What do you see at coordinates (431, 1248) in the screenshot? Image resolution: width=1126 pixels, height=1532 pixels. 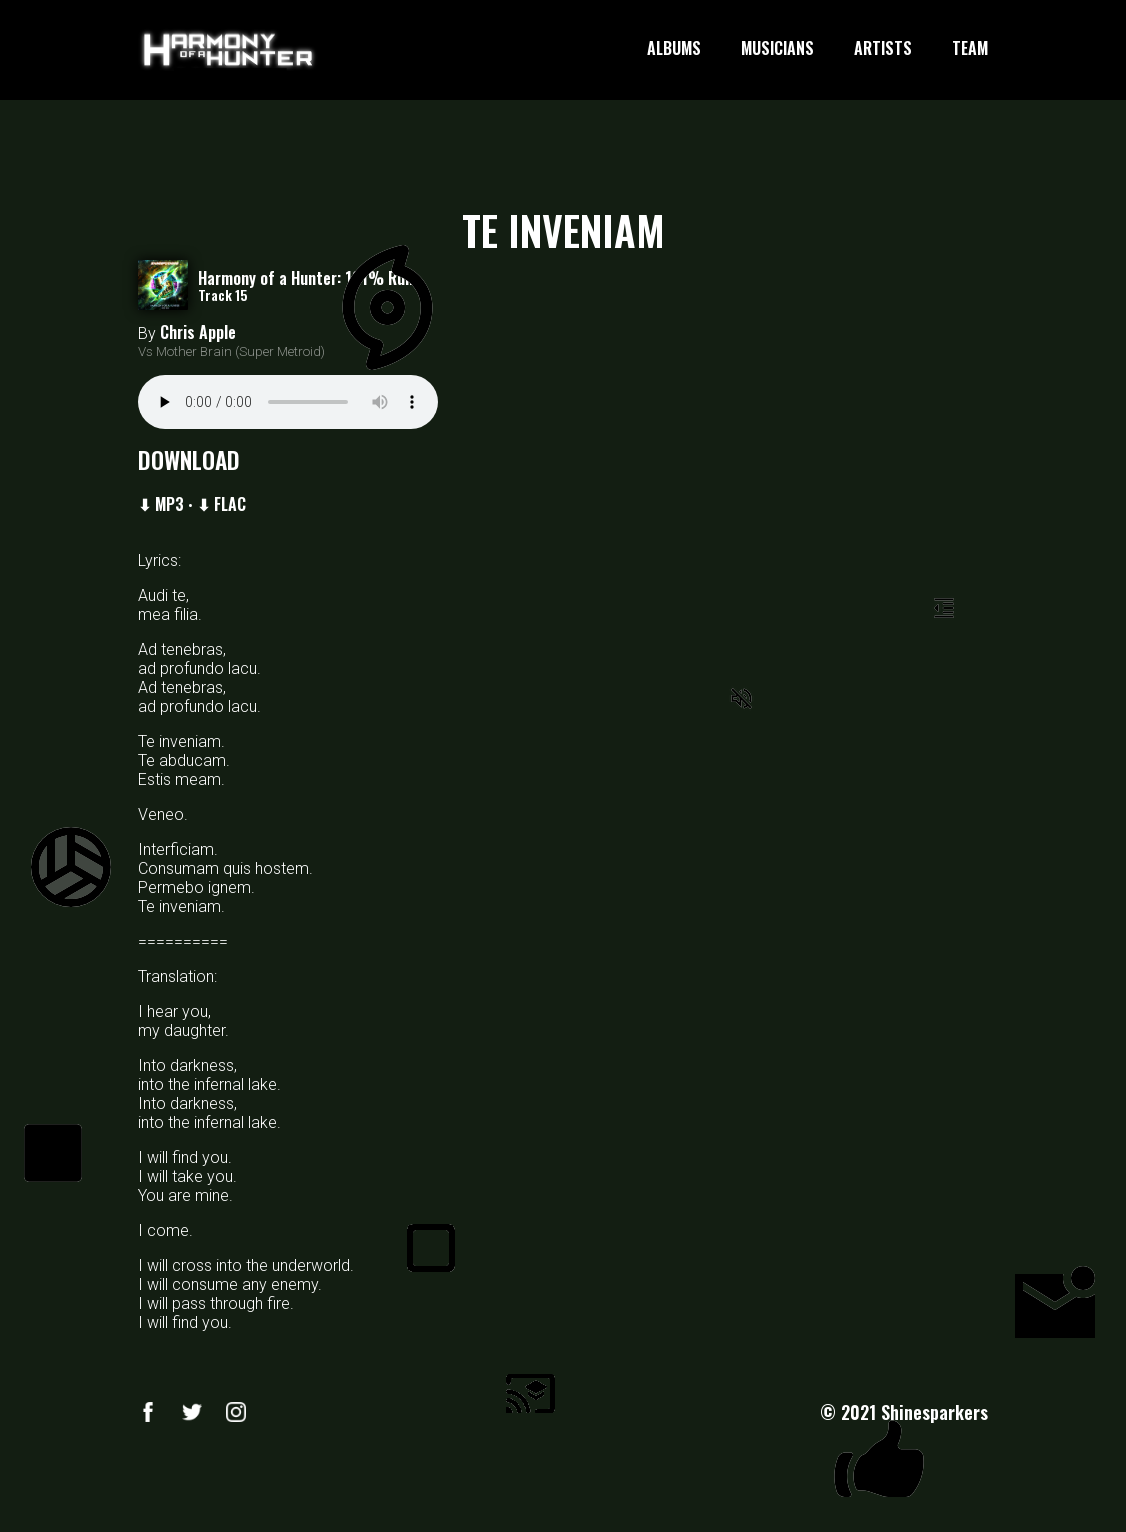 I see `crop image to square aspect ratio` at bounding box center [431, 1248].